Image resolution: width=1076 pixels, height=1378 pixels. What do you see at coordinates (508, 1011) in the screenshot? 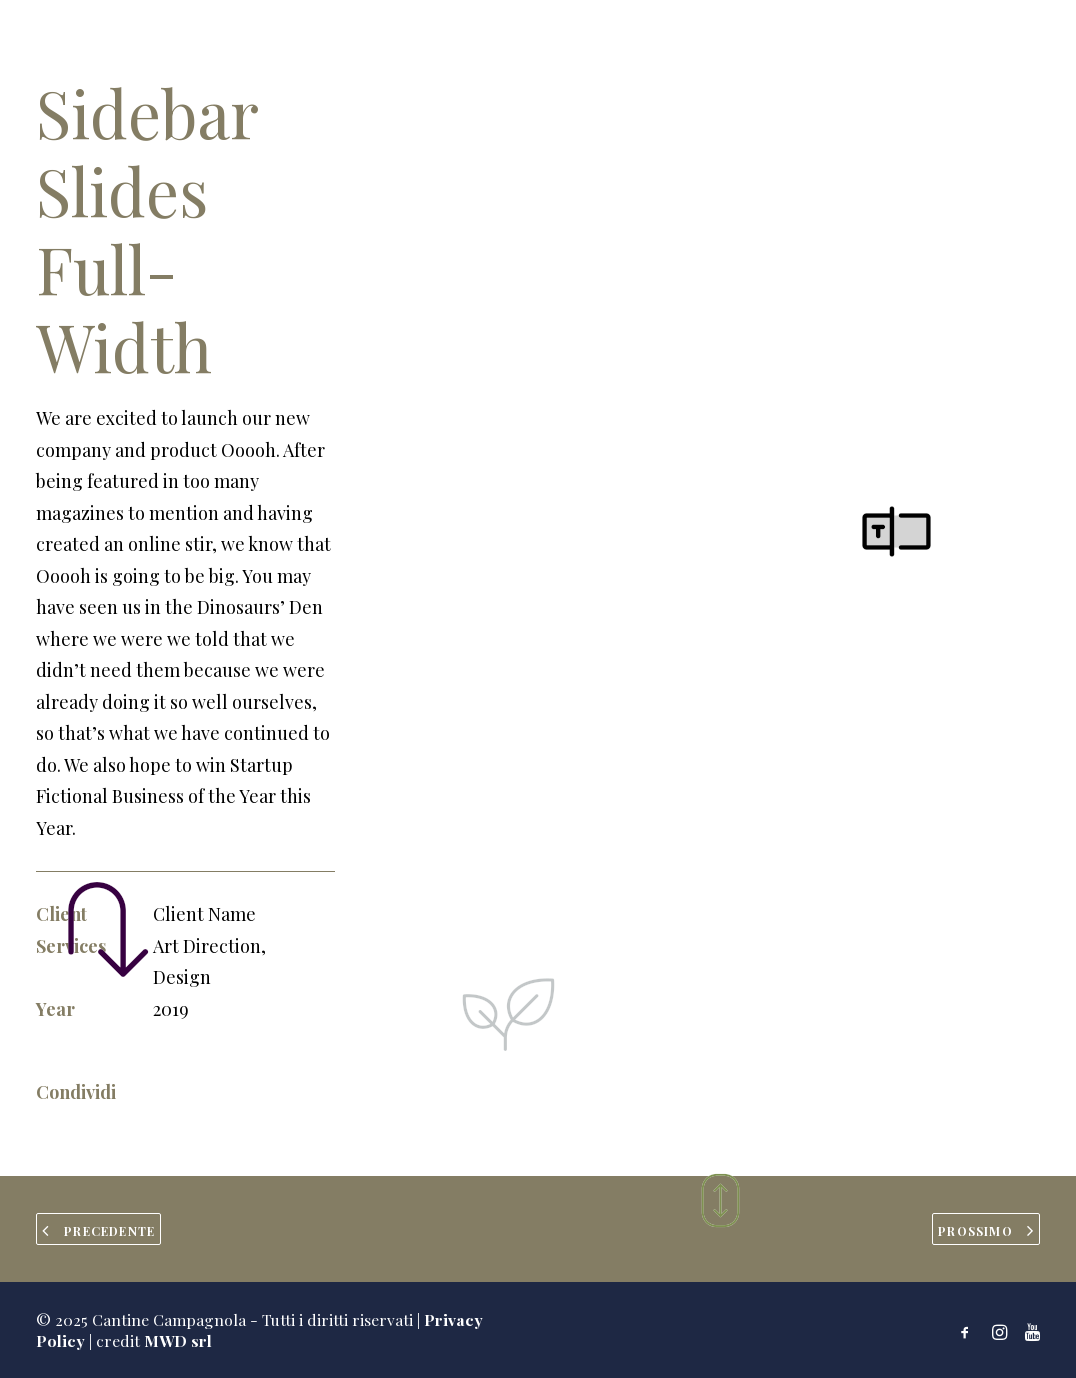
I see `access plant care or gardening features` at bounding box center [508, 1011].